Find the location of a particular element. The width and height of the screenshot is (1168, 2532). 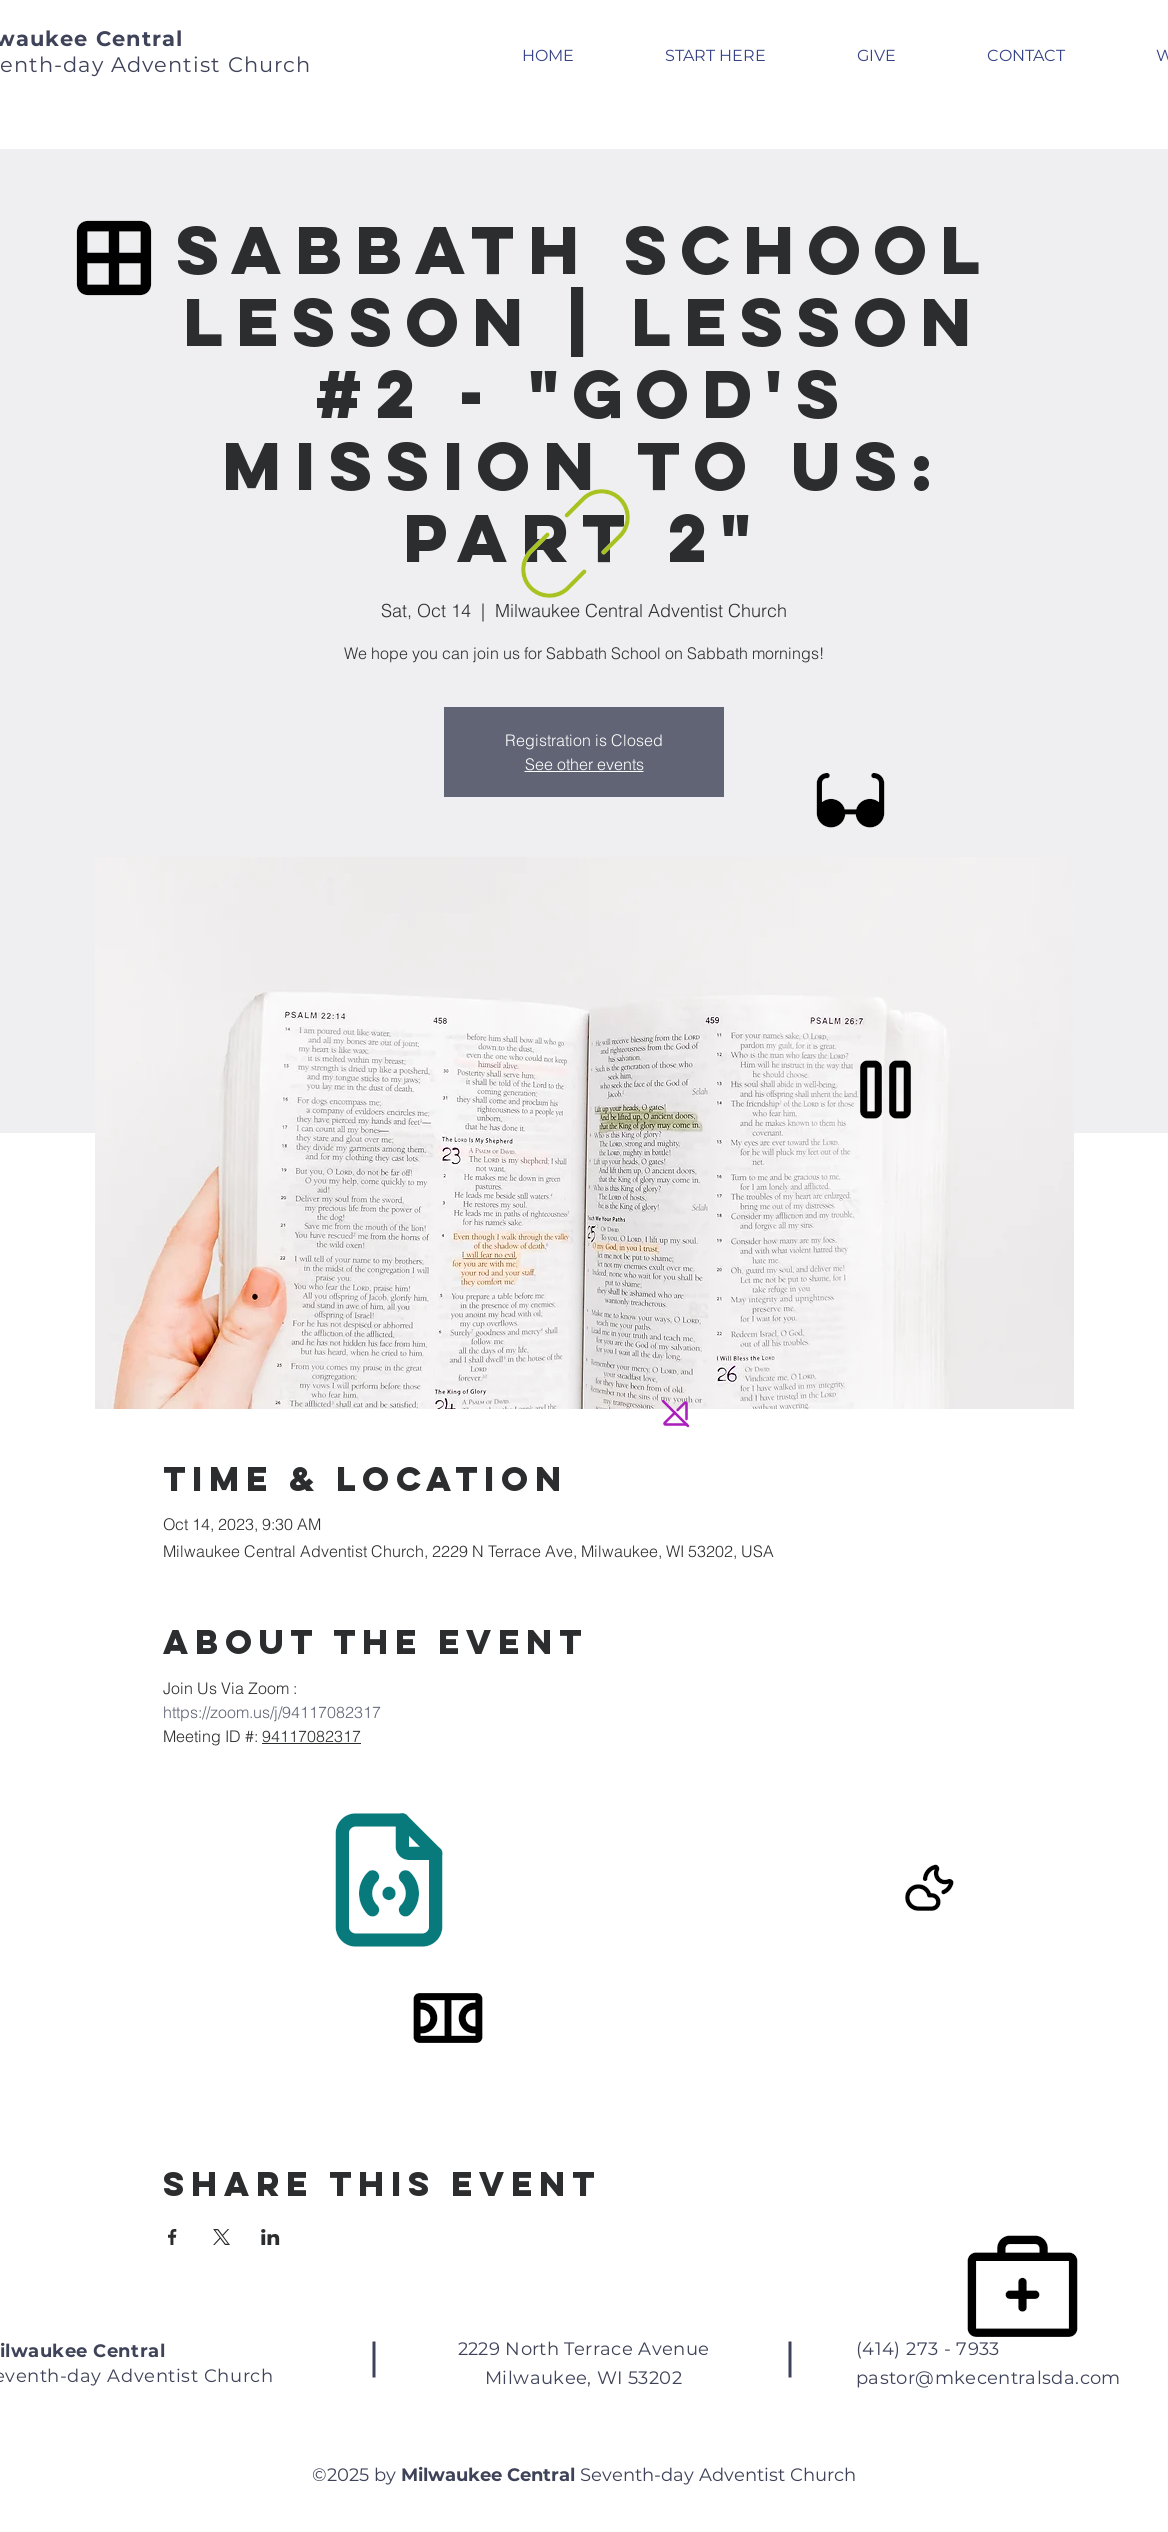

access a file with wireless or signal data is located at coordinates (389, 1880).